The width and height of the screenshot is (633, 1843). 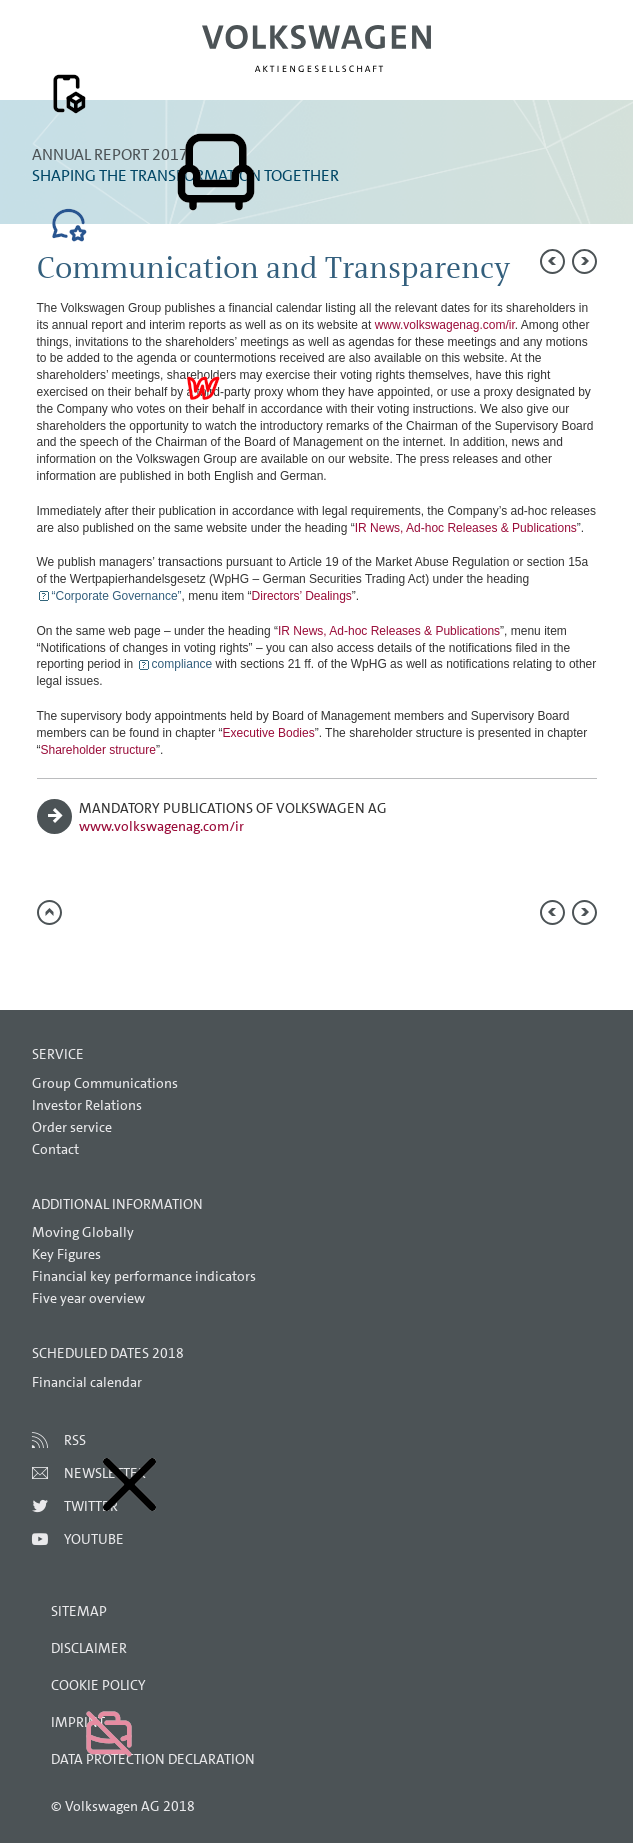 What do you see at coordinates (202, 387) in the screenshot?
I see `open Webflow website builder` at bounding box center [202, 387].